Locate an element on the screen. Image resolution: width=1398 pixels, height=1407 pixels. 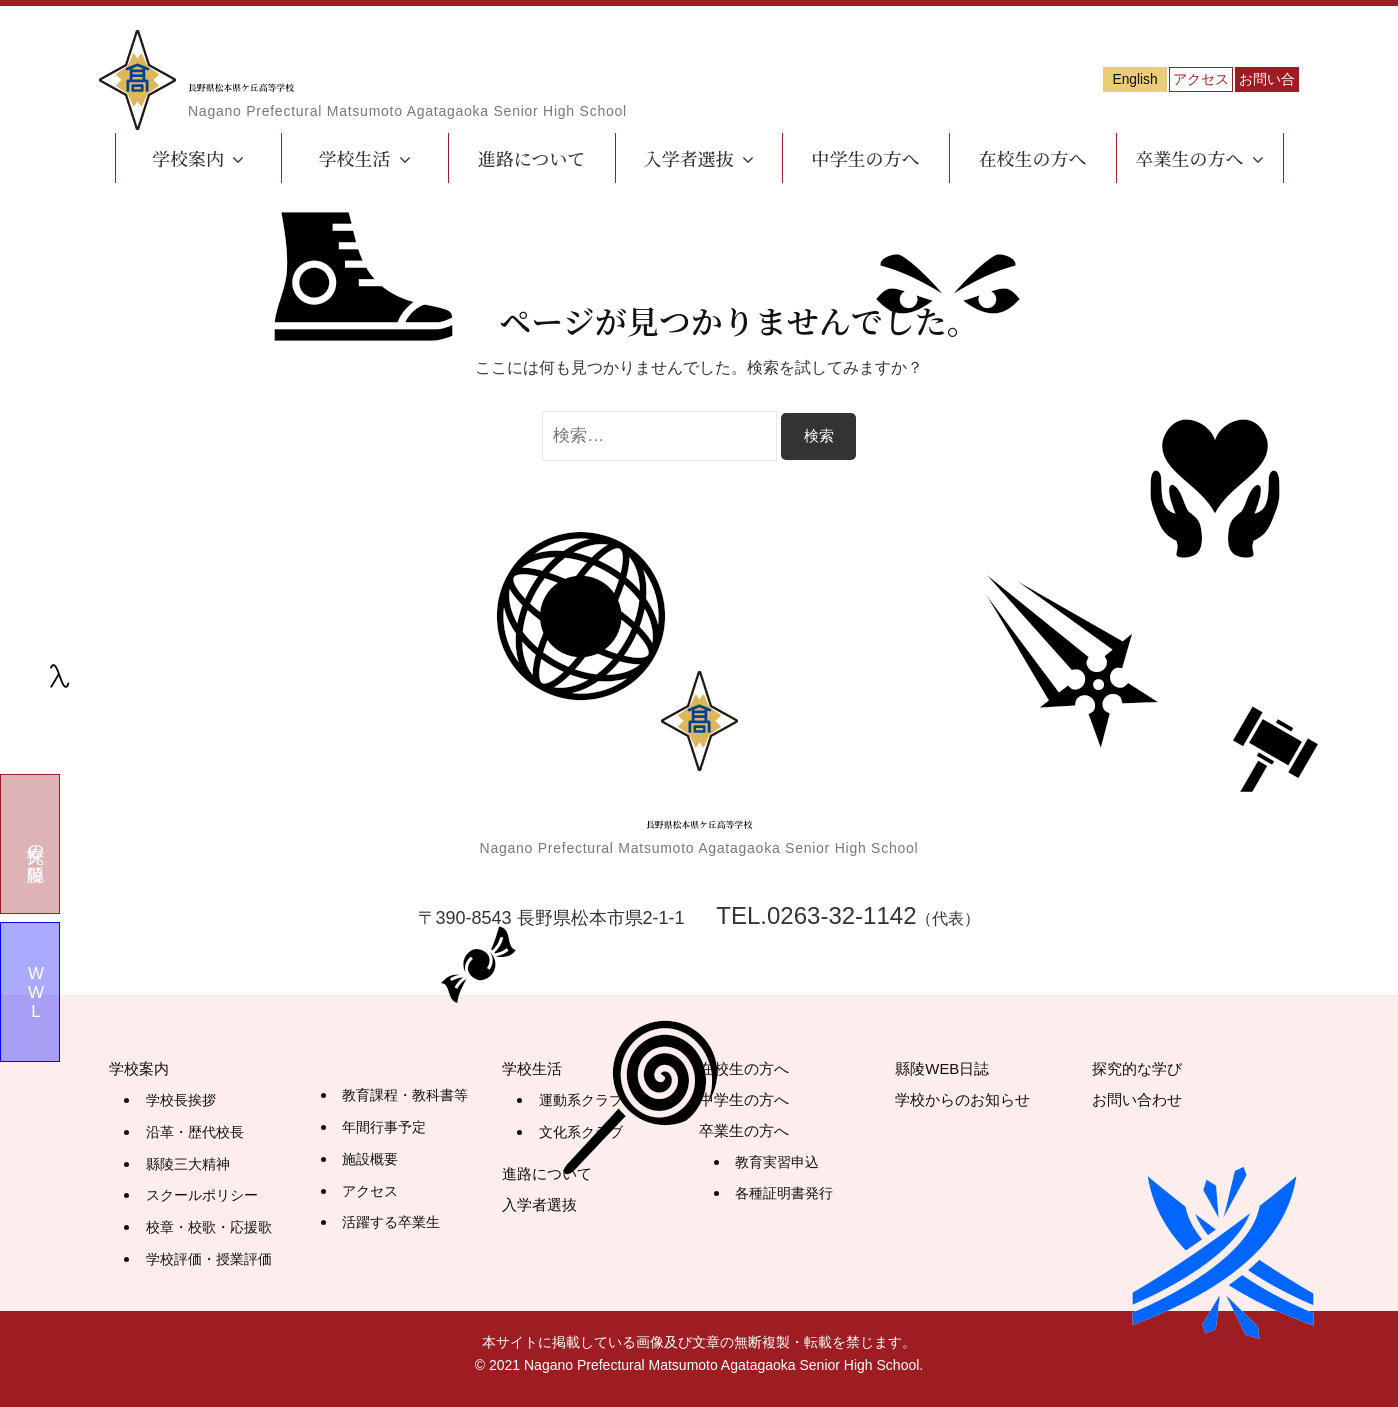
access legal or court-related features is located at coordinates (1275, 748).